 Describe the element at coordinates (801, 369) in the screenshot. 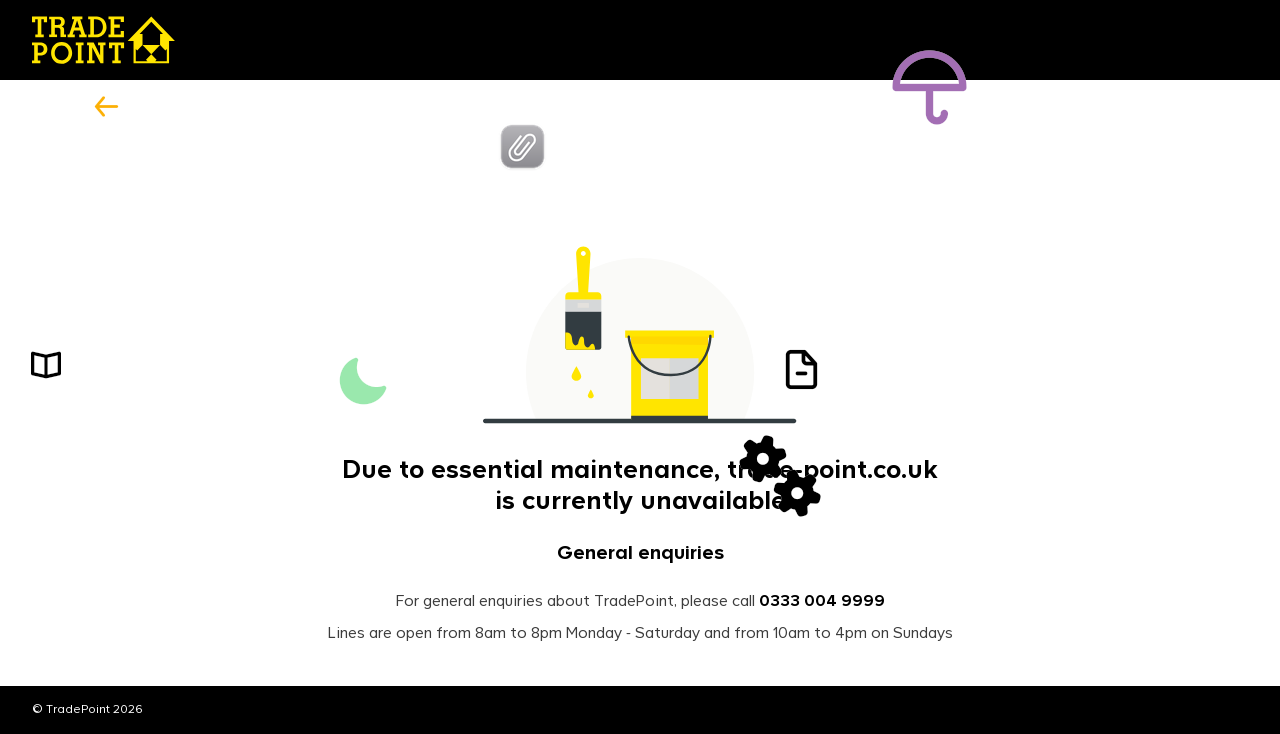

I see `remove or delete a file` at that location.